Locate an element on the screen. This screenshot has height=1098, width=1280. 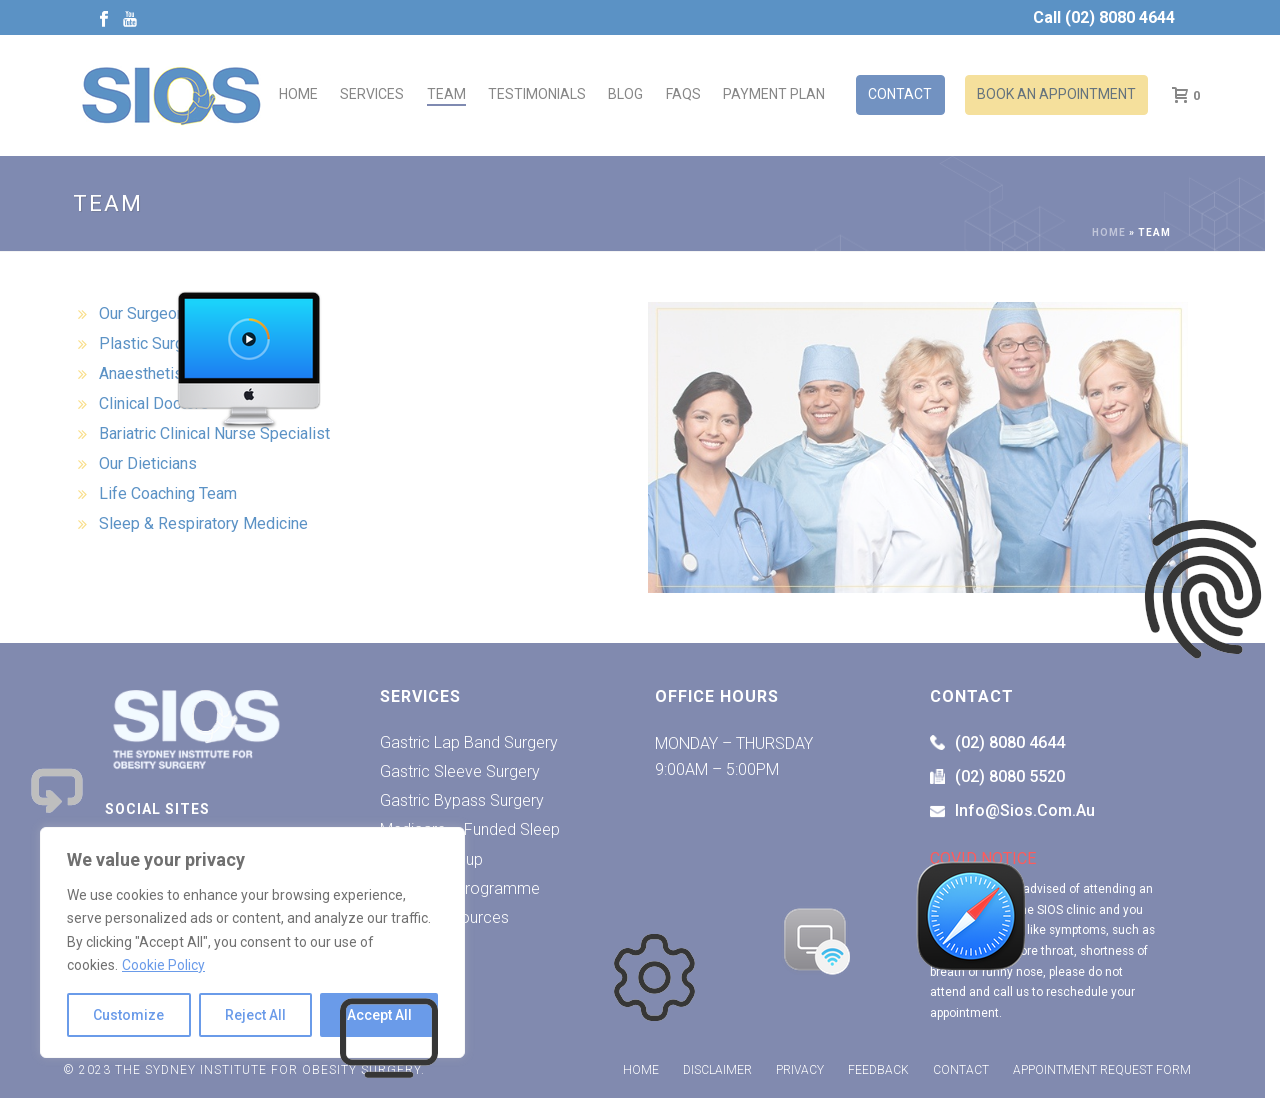
access system settings is located at coordinates (654, 977).